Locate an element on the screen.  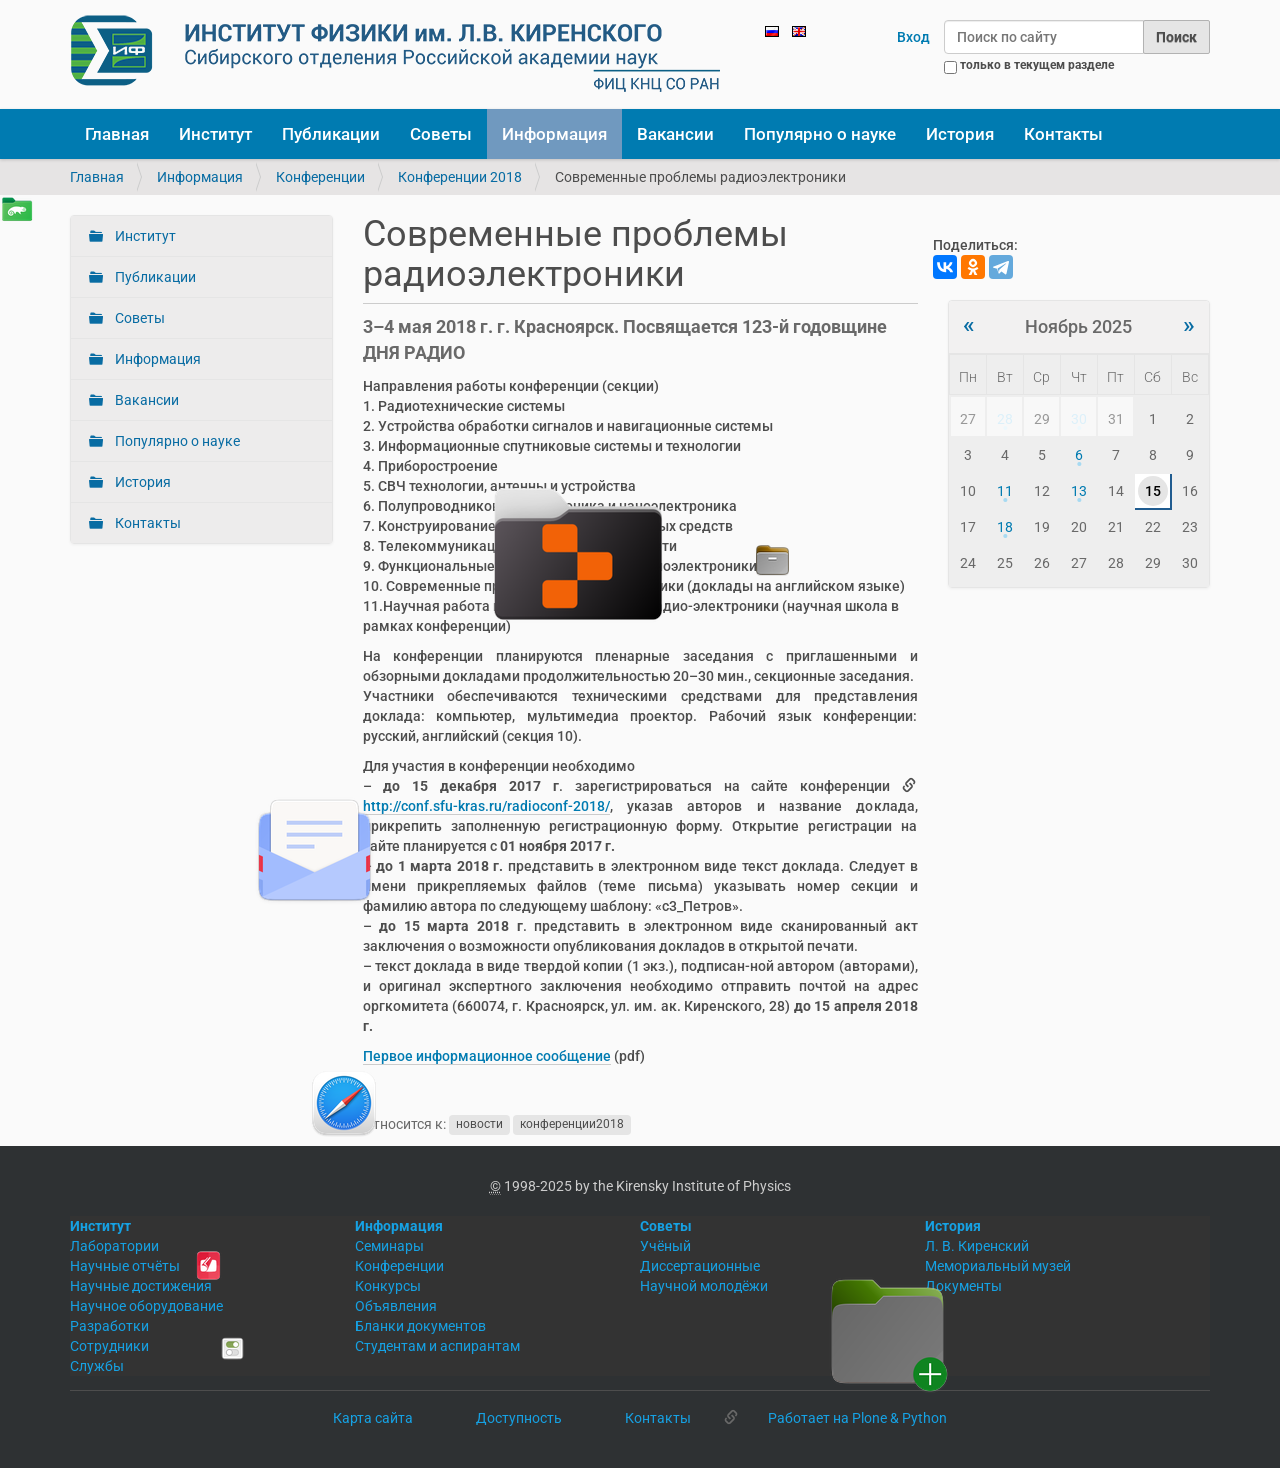
open Safari web browser is located at coordinates (344, 1103).